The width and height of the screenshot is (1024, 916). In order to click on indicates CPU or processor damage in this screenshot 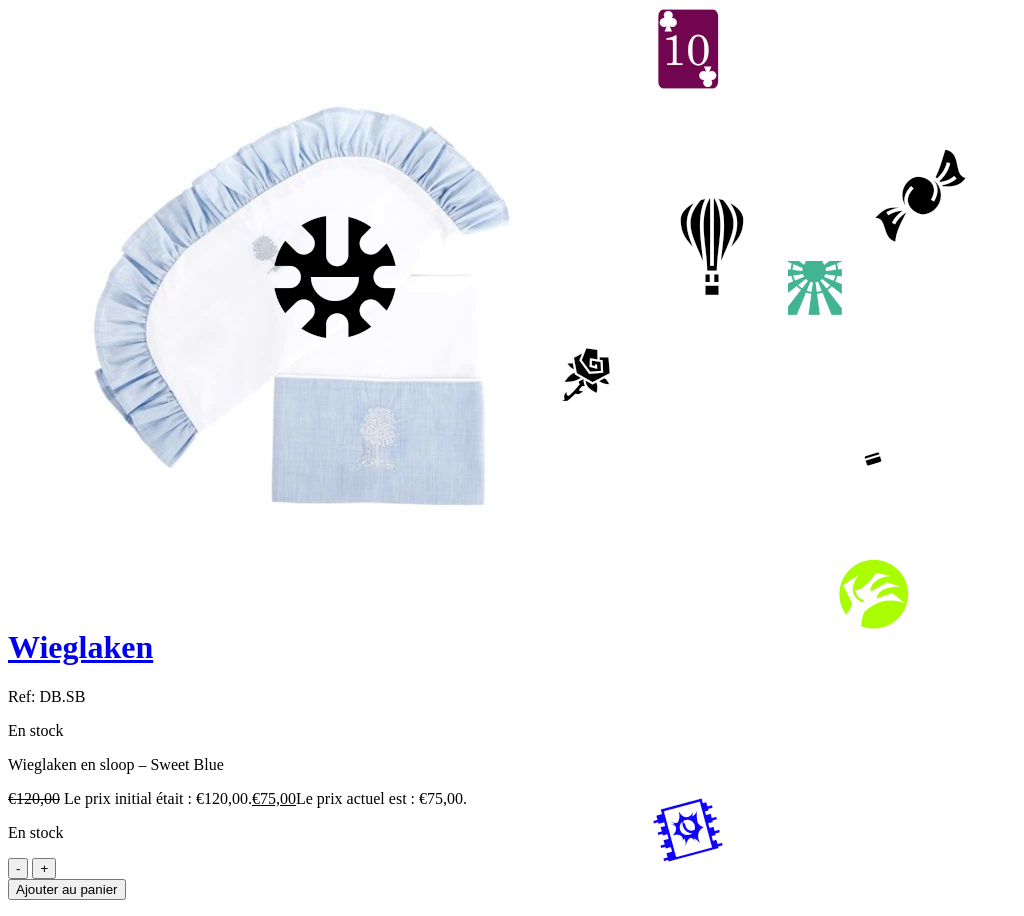, I will do `click(688, 830)`.